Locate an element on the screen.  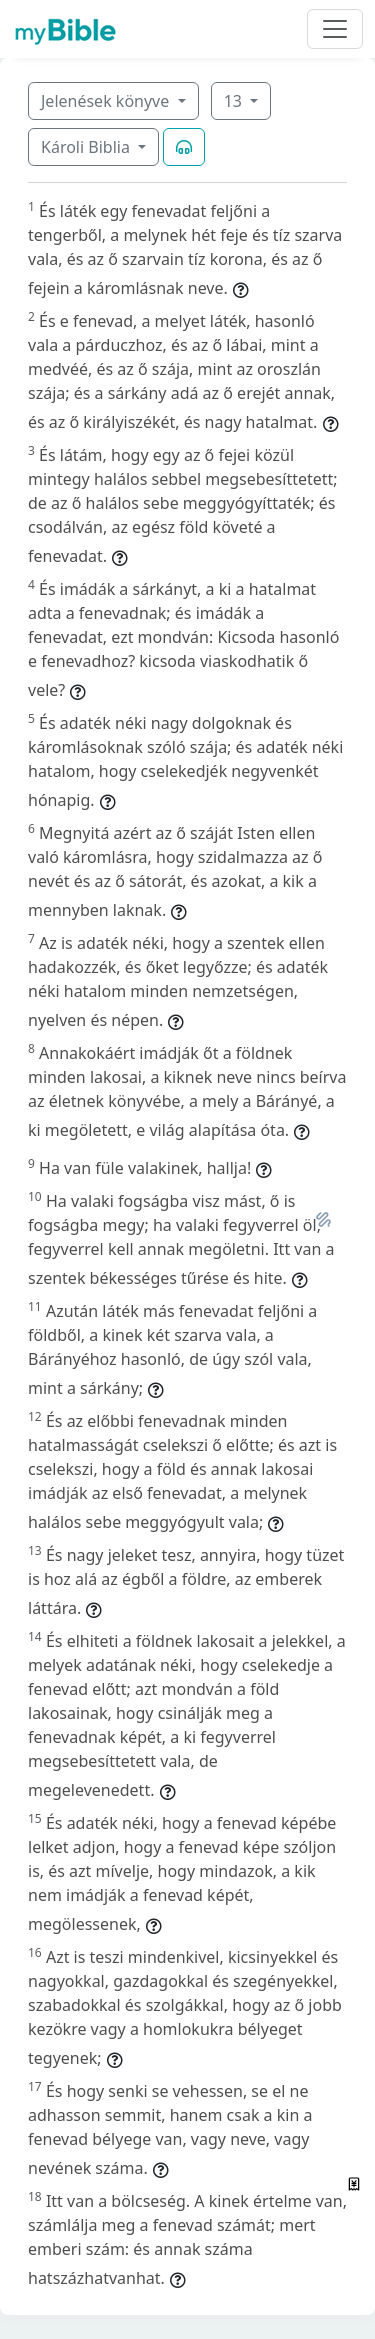
view yen transaction receipt is located at coordinates (354, 2184).